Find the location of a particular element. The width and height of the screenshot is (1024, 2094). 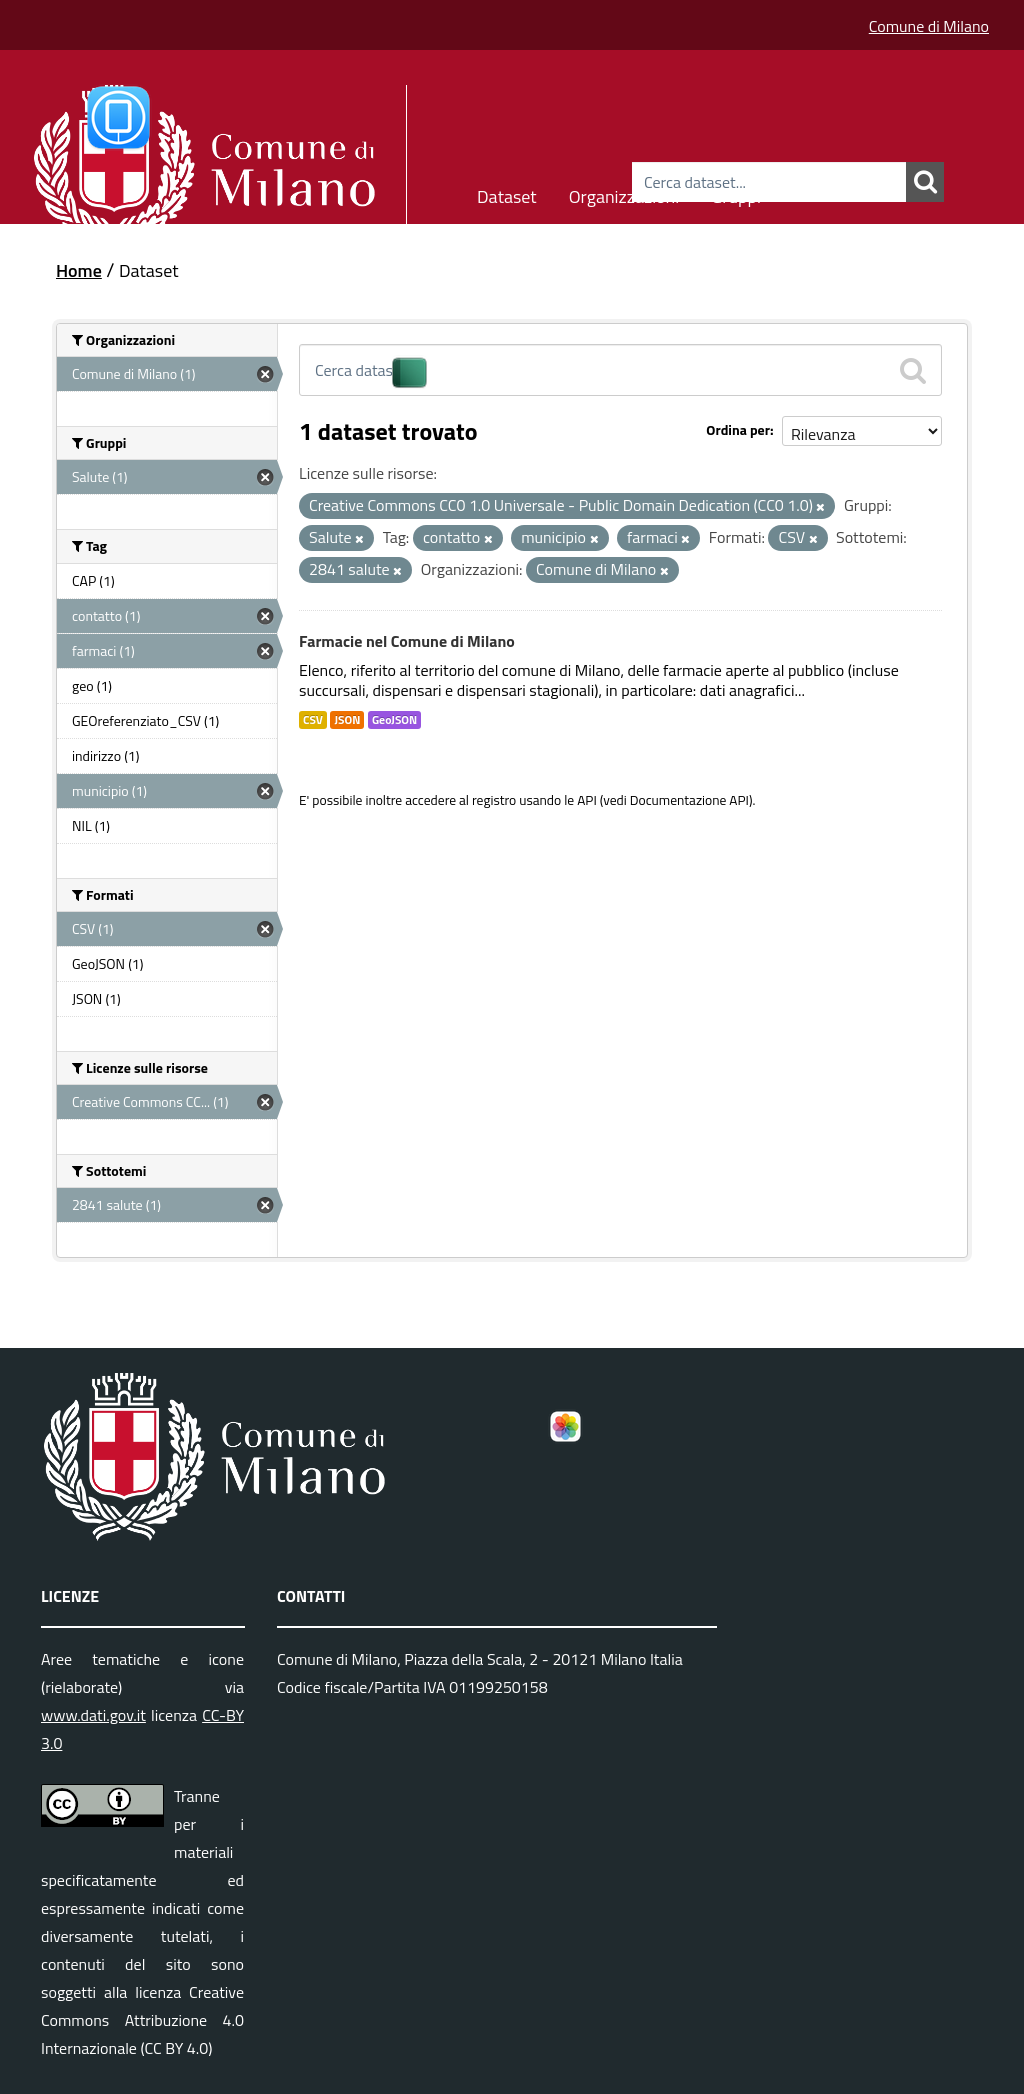

access your desktop folder is located at coordinates (409, 371).